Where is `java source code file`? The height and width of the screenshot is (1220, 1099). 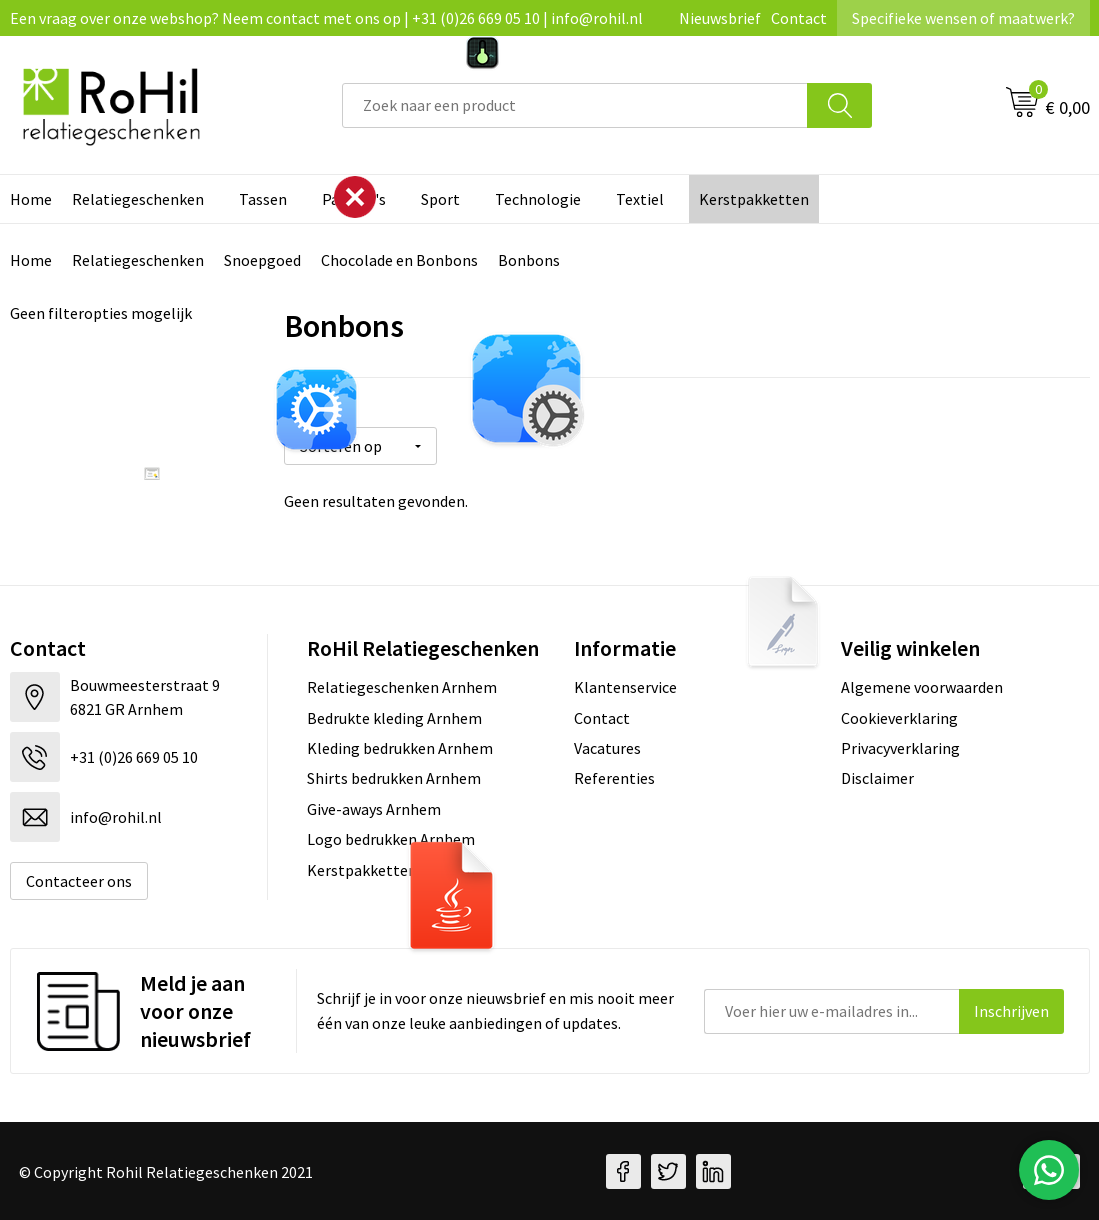 java source code file is located at coordinates (451, 897).